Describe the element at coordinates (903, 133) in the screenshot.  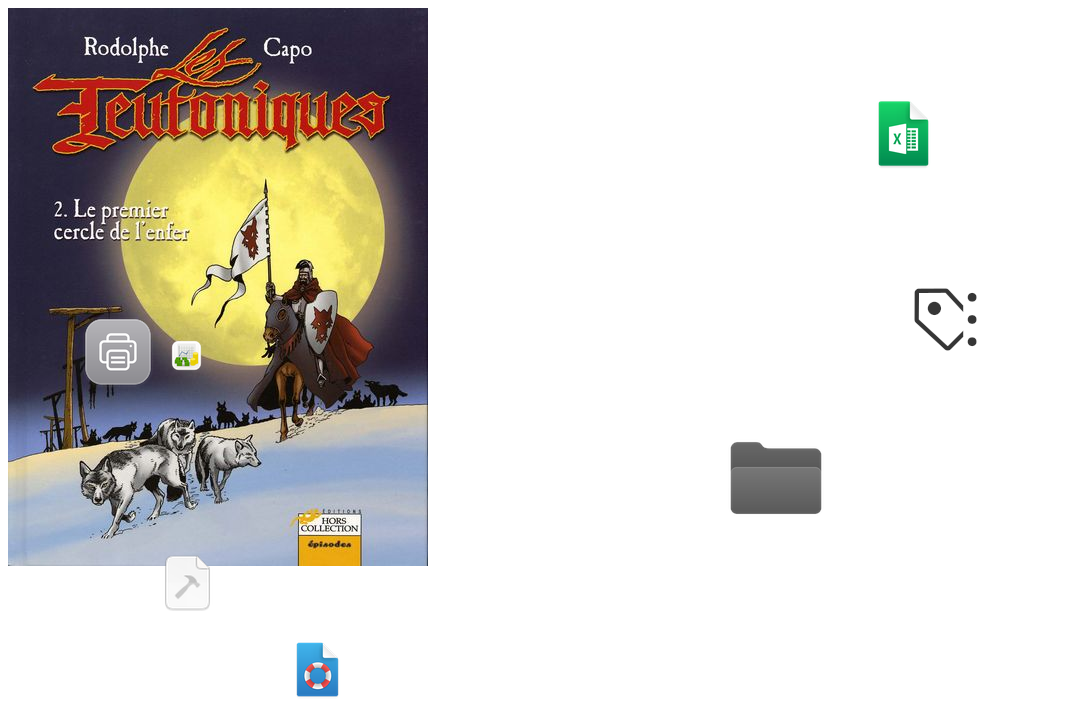
I see `open a Microsoft Excel spreadsheet file` at that location.